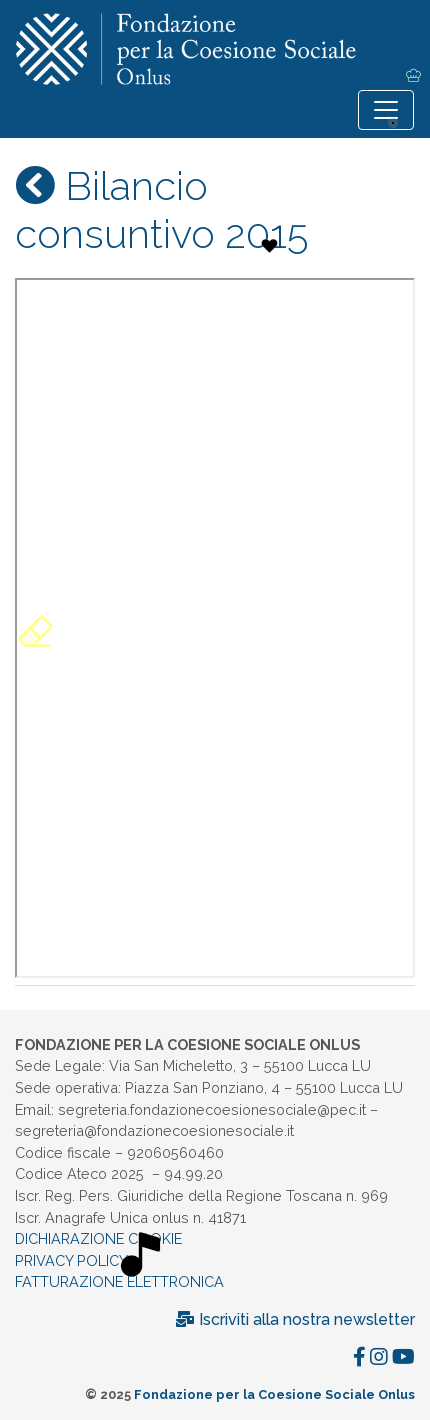 Image resolution: width=430 pixels, height=1420 pixels. I want to click on browse cooking or recipe content, so click(413, 75).